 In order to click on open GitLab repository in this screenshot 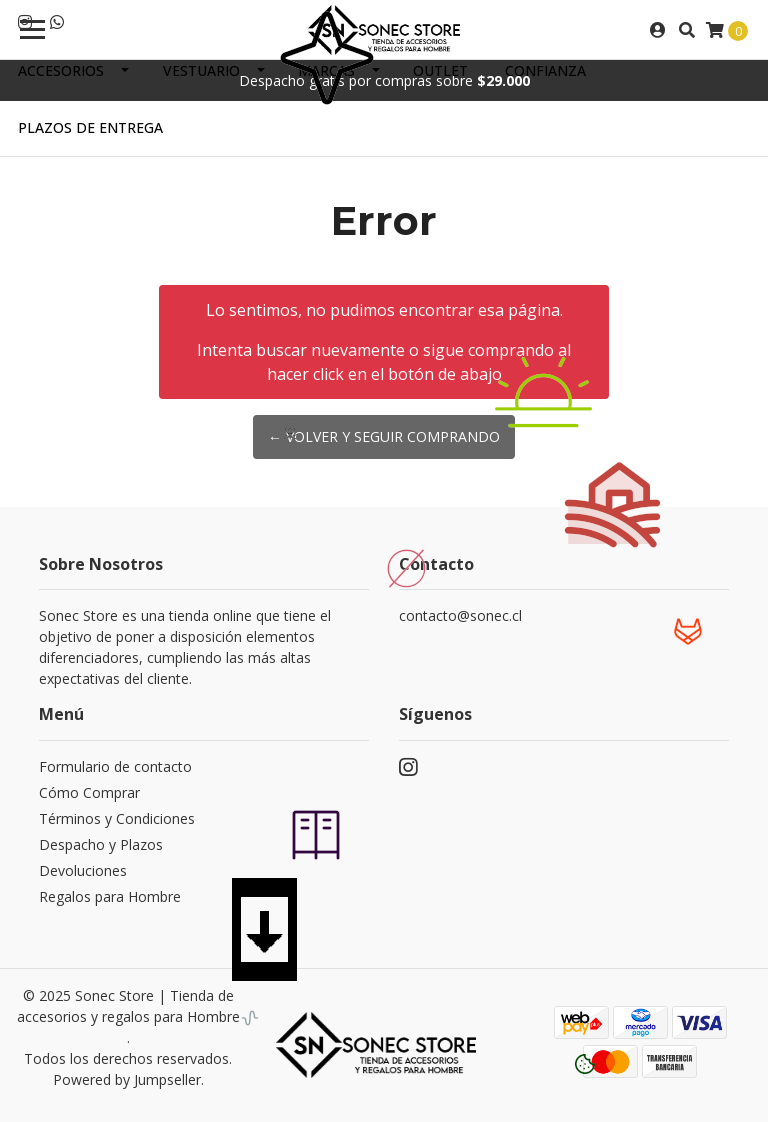, I will do `click(688, 631)`.